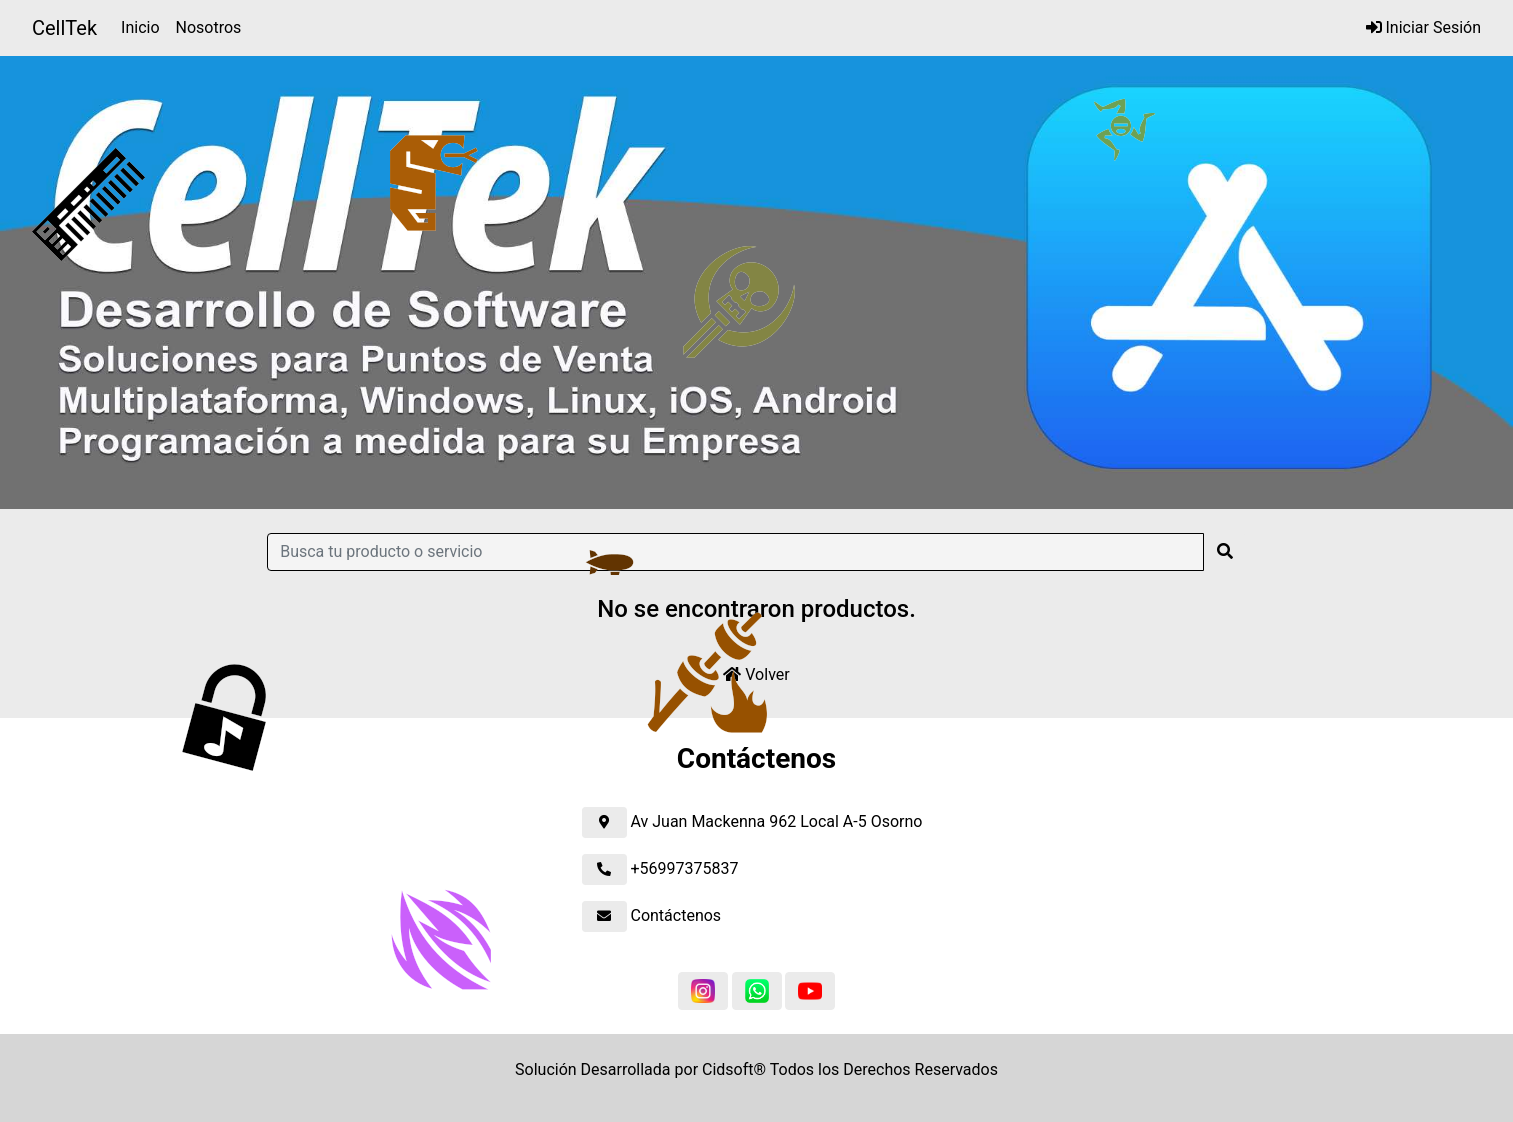  Describe the element at coordinates (609, 562) in the screenshot. I see `indicates airship or zeppelin-related content` at that location.